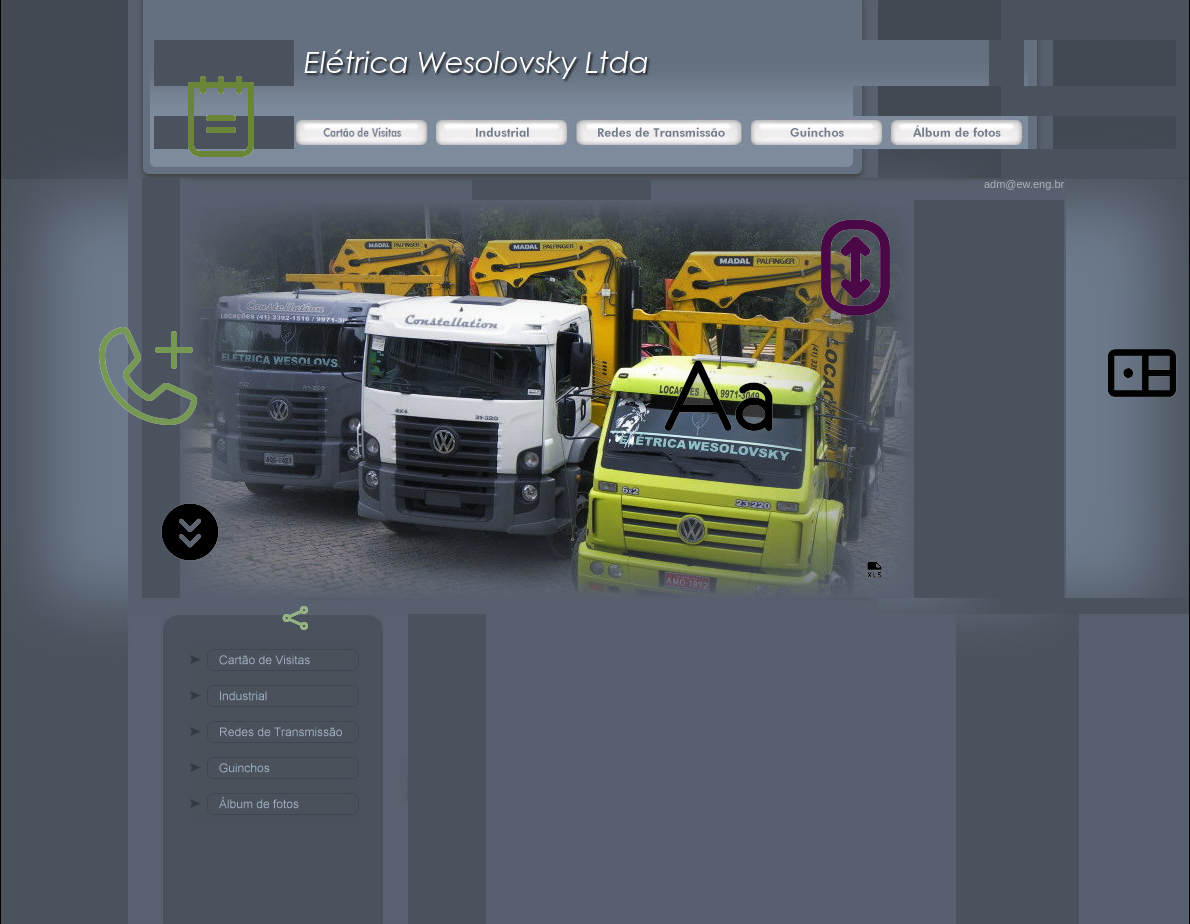 The image size is (1190, 924). Describe the element at coordinates (150, 374) in the screenshot. I see `add a new contact` at that location.